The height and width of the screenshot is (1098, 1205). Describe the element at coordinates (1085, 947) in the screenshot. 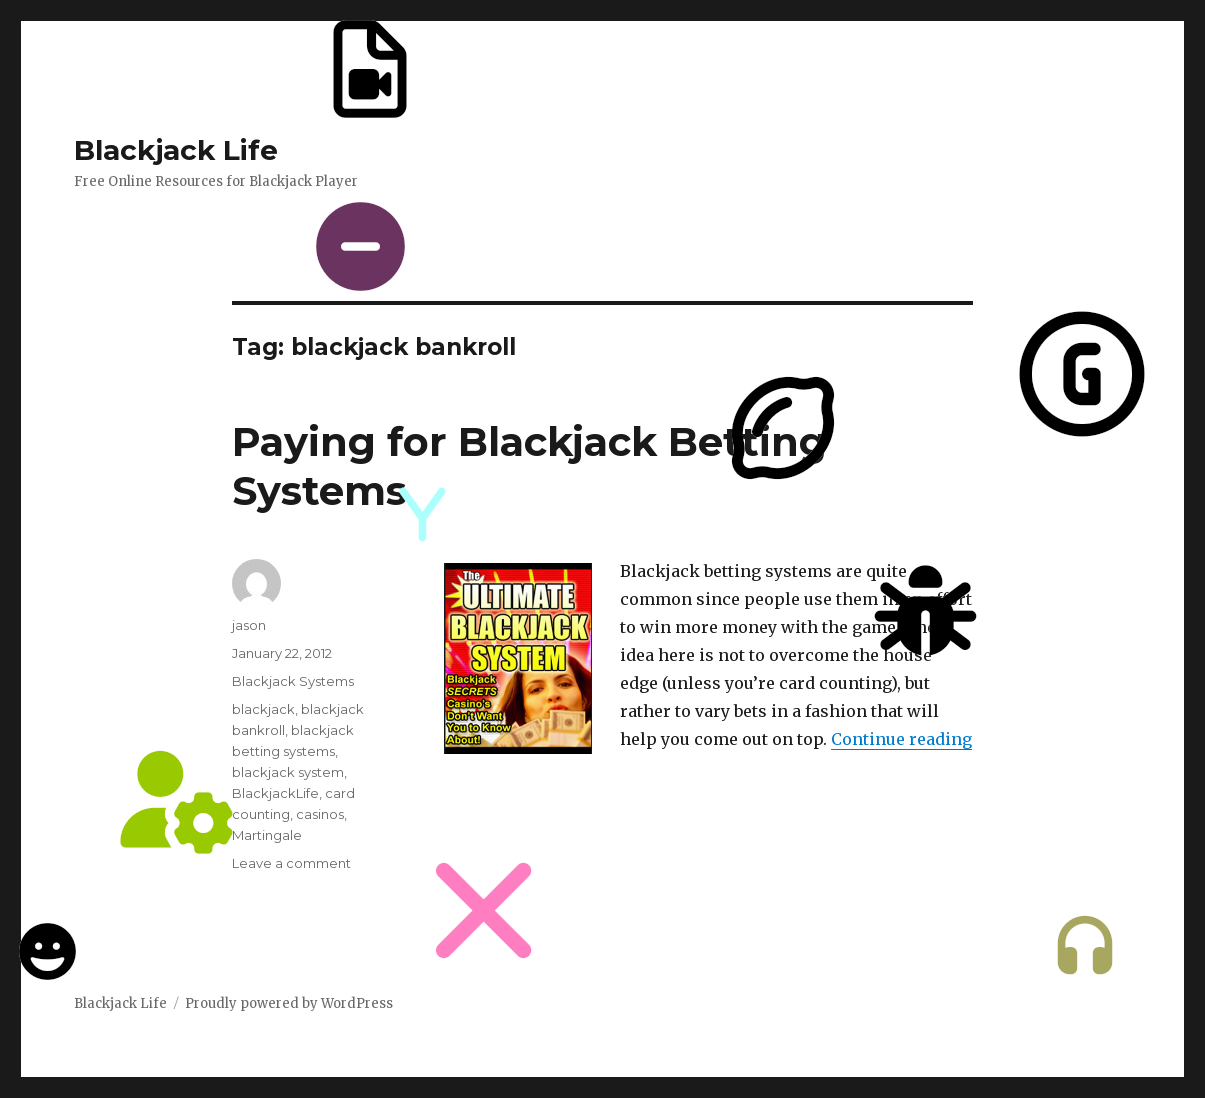

I see `access audio or music player` at that location.